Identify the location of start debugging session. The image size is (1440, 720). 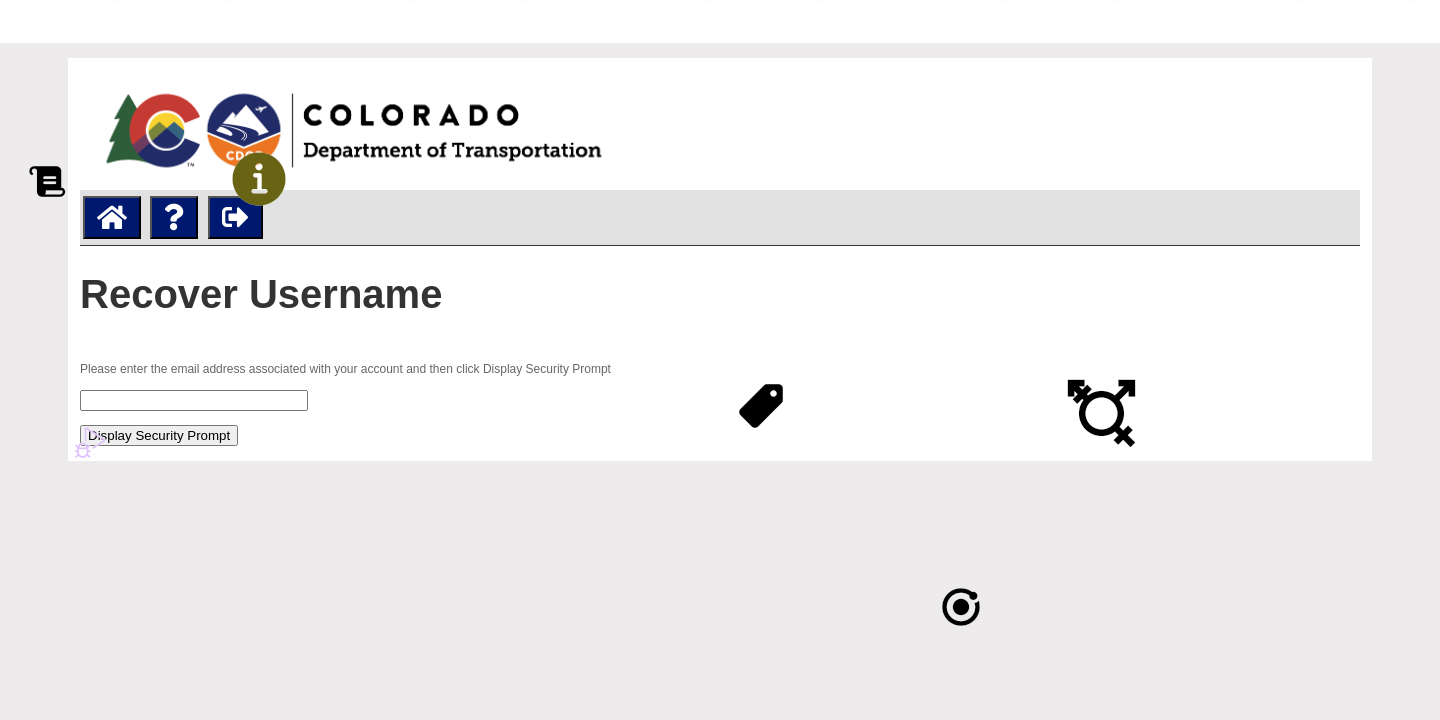
(90, 442).